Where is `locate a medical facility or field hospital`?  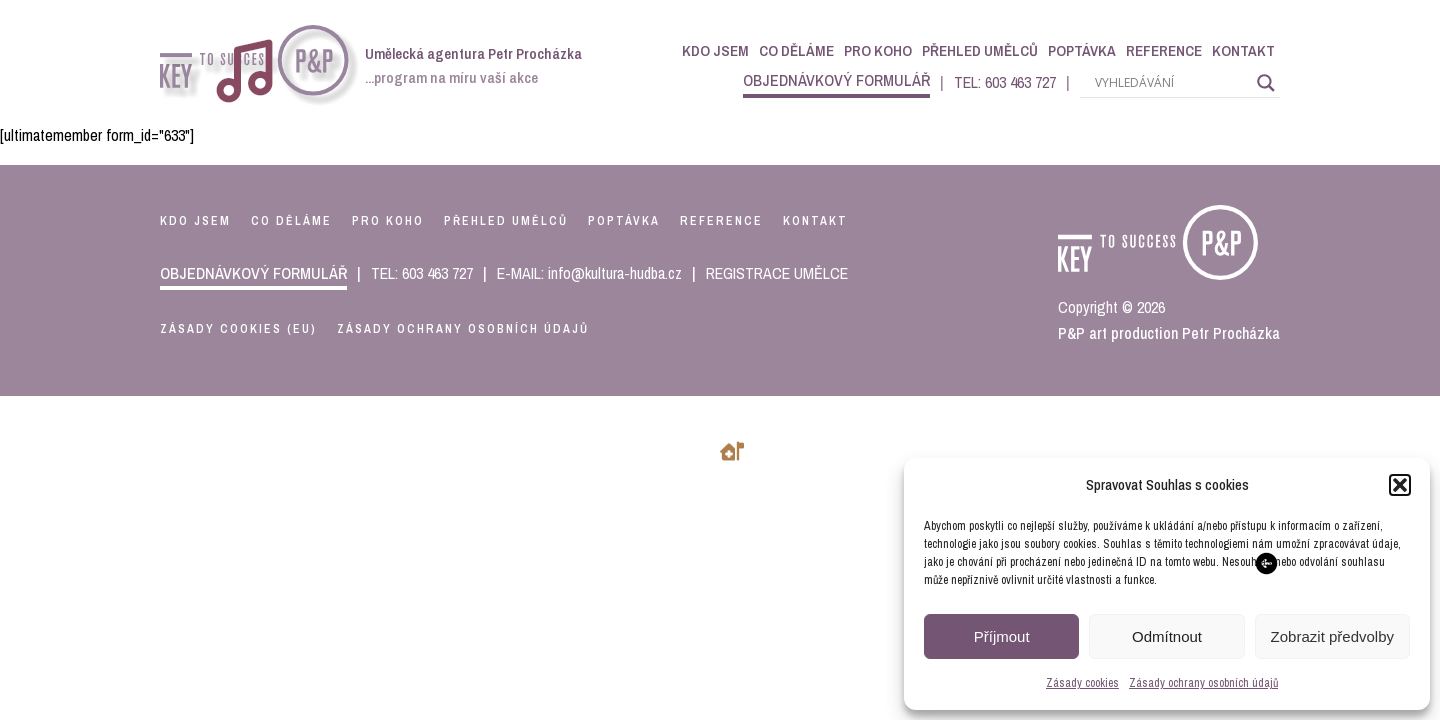
locate a medical facility or field hospital is located at coordinates (732, 451).